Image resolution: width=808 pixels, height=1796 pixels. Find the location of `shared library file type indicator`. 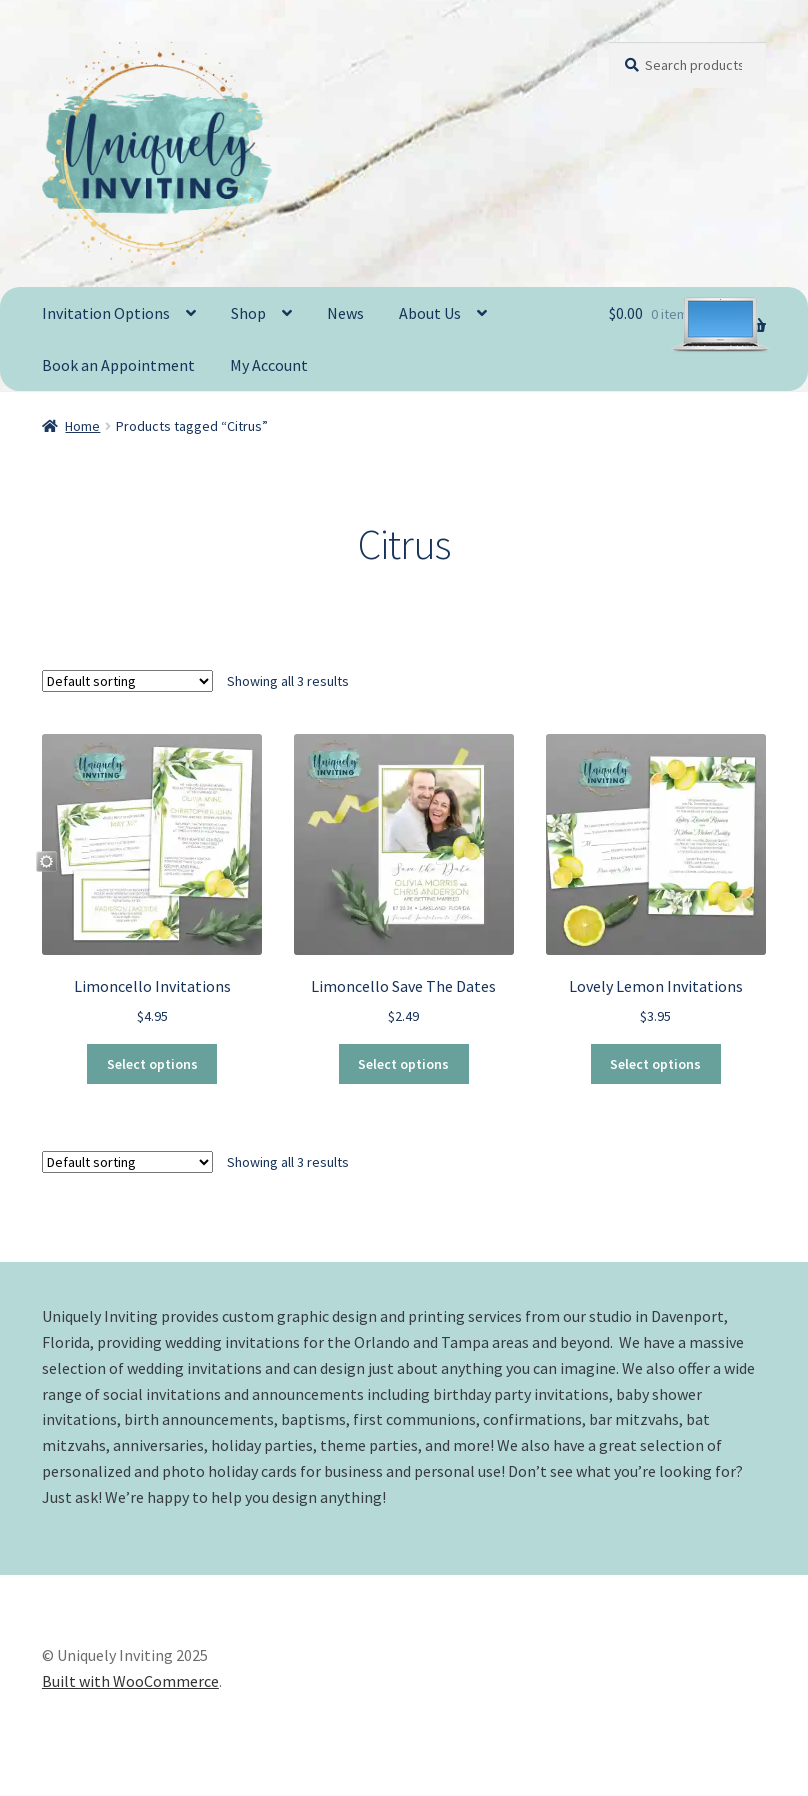

shared library file type indicator is located at coordinates (46, 861).